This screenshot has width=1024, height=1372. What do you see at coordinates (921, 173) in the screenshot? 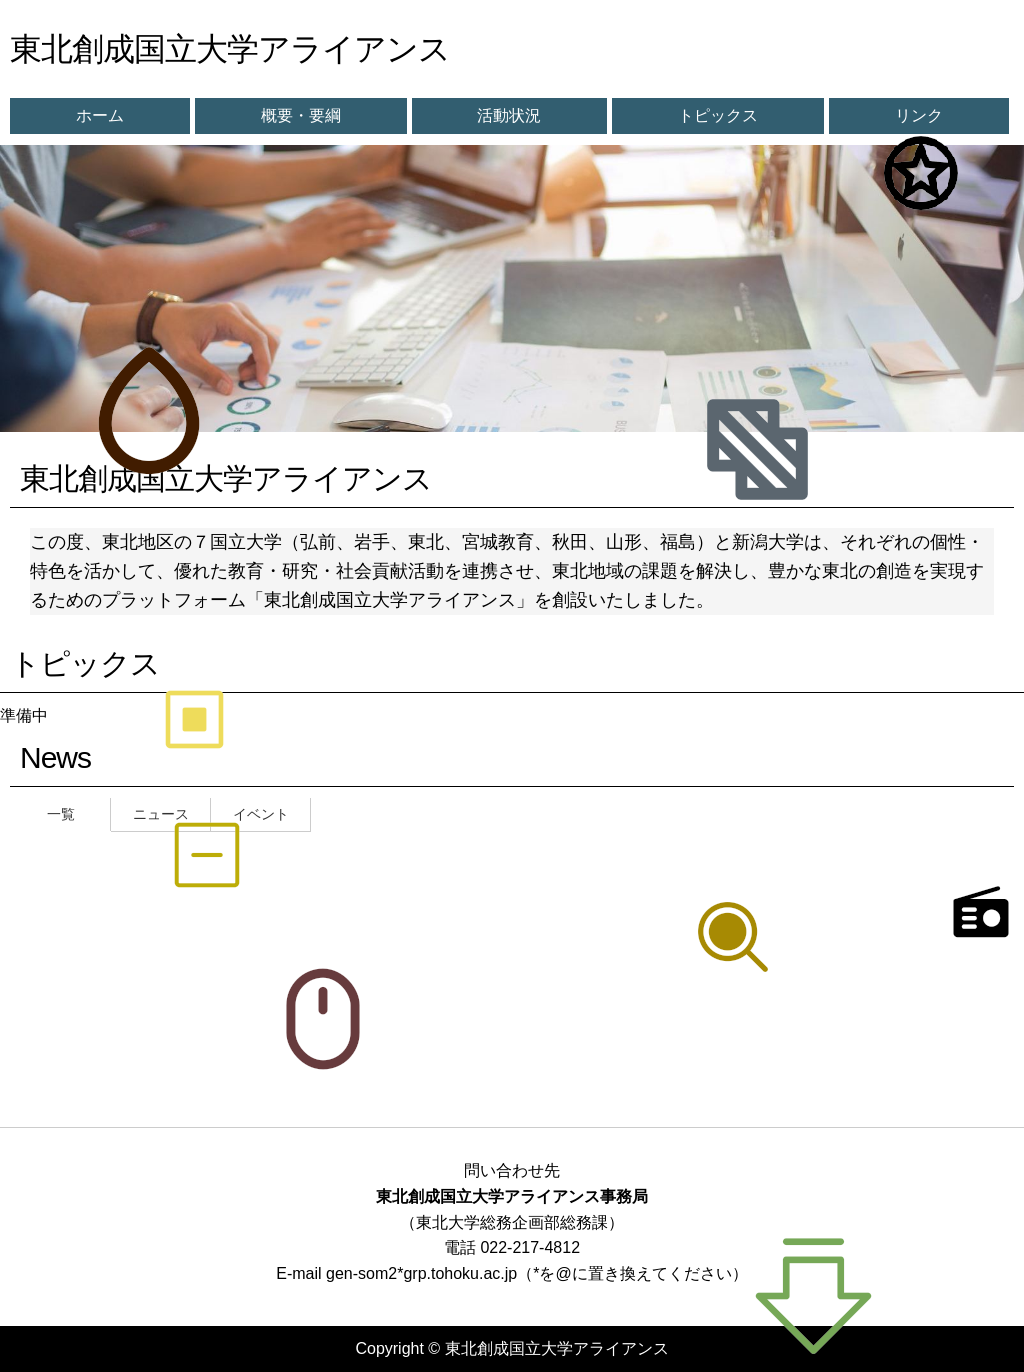
I see `view favorites or starred items` at bounding box center [921, 173].